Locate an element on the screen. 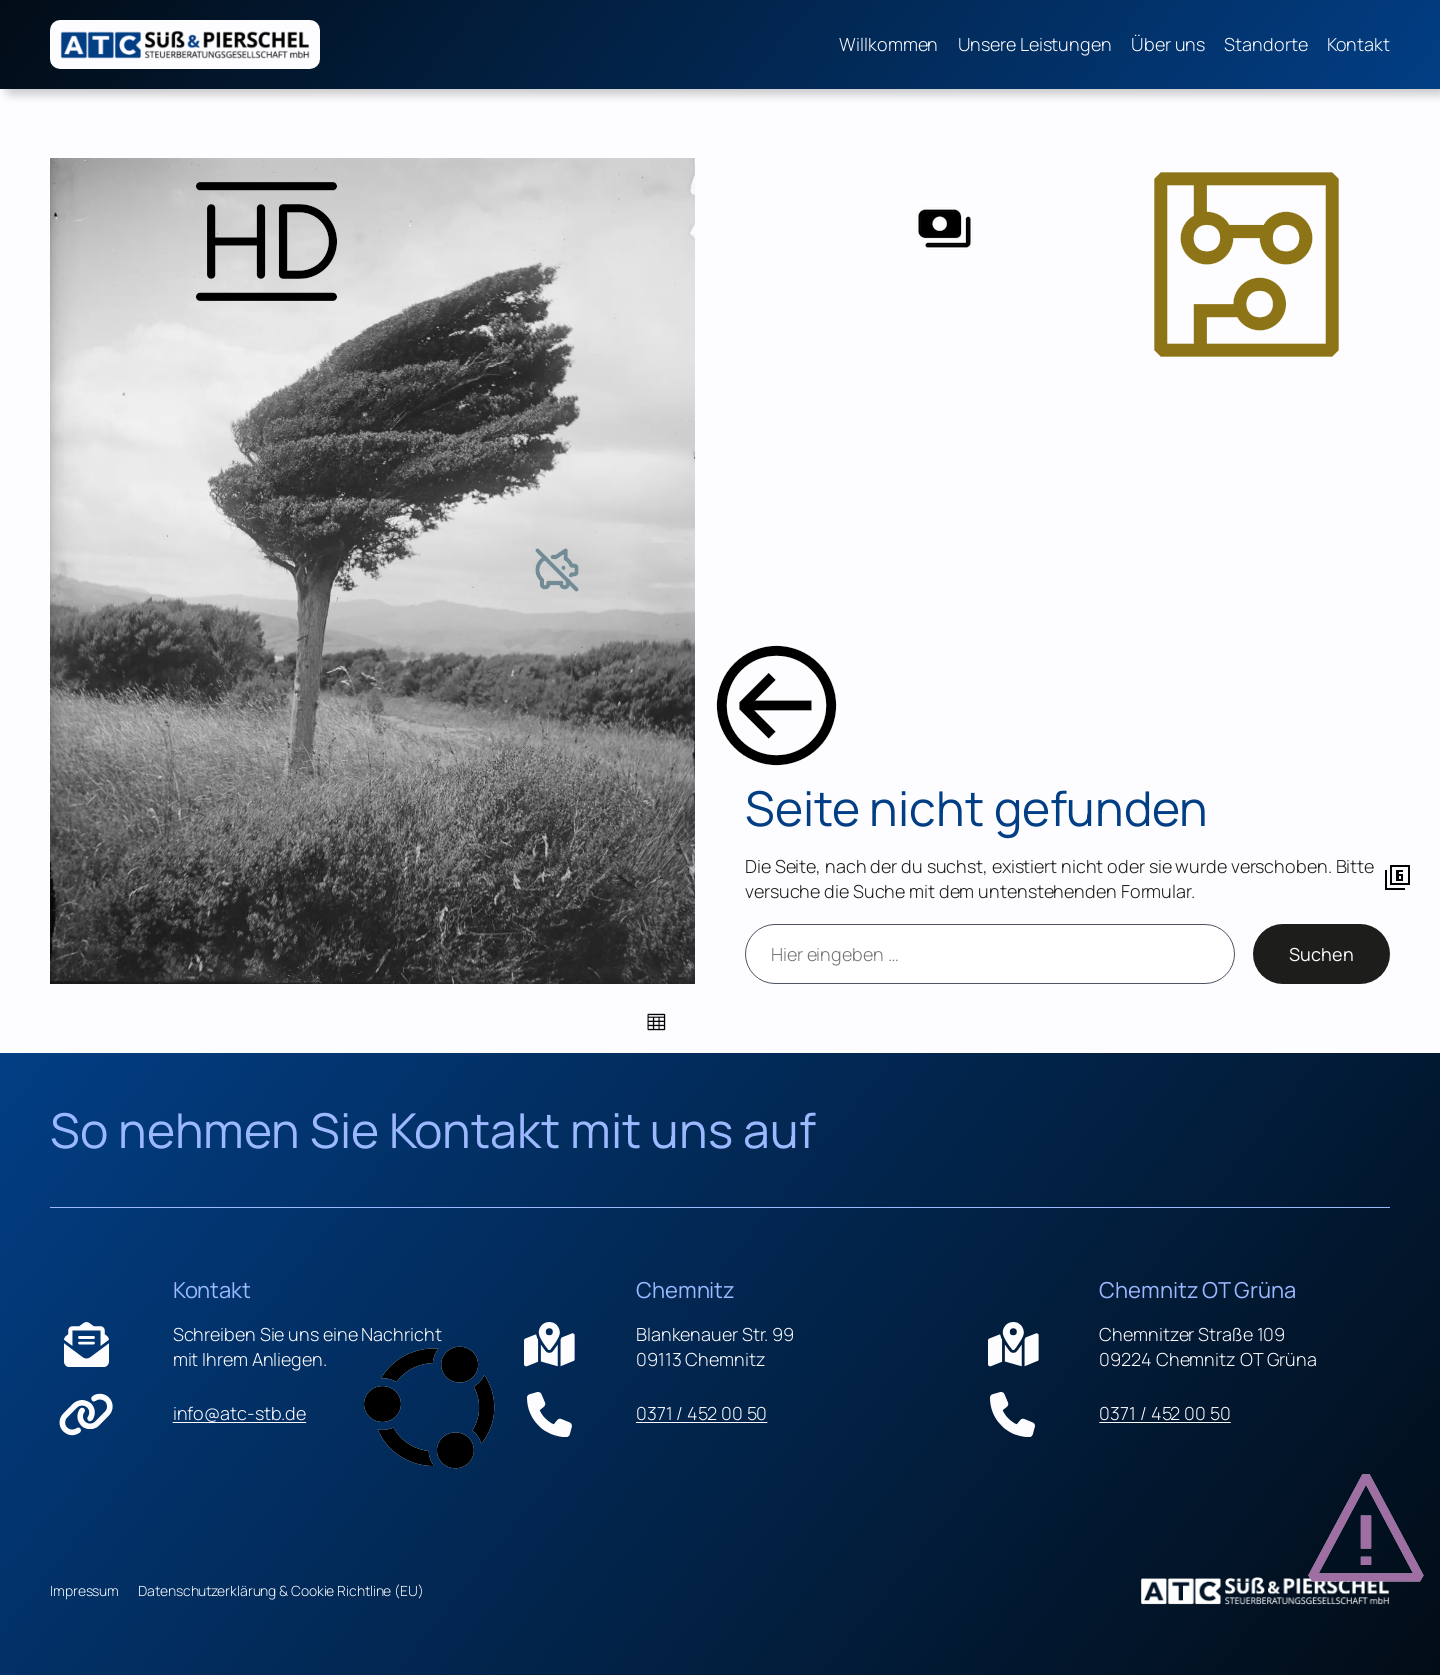 This screenshot has width=1440, height=1675. indicates a warning or caution state is located at coordinates (1366, 1532).